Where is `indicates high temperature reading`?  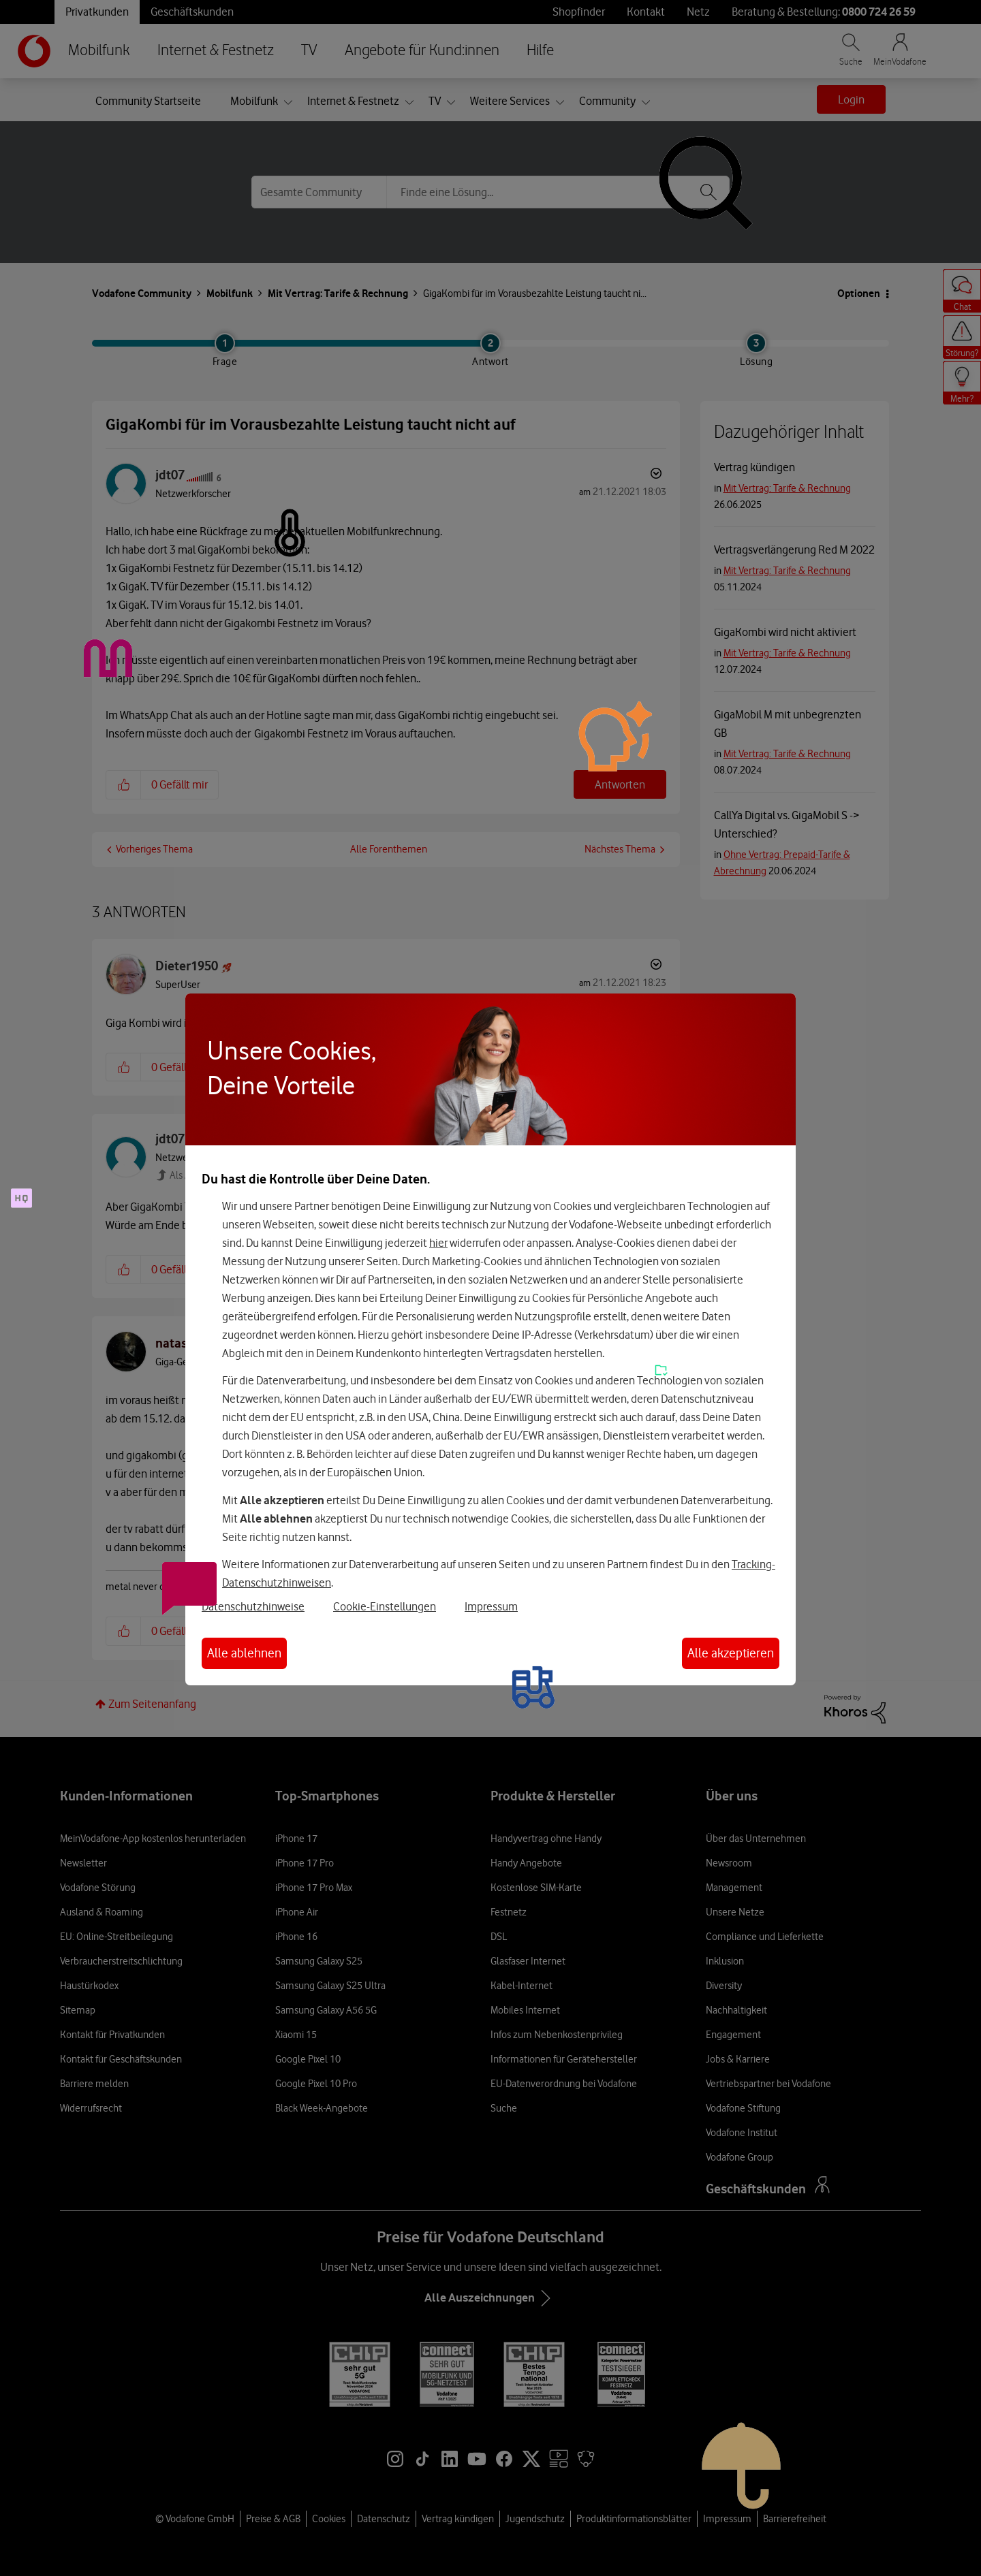
indicates high temperature reading is located at coordinates (290, 532).